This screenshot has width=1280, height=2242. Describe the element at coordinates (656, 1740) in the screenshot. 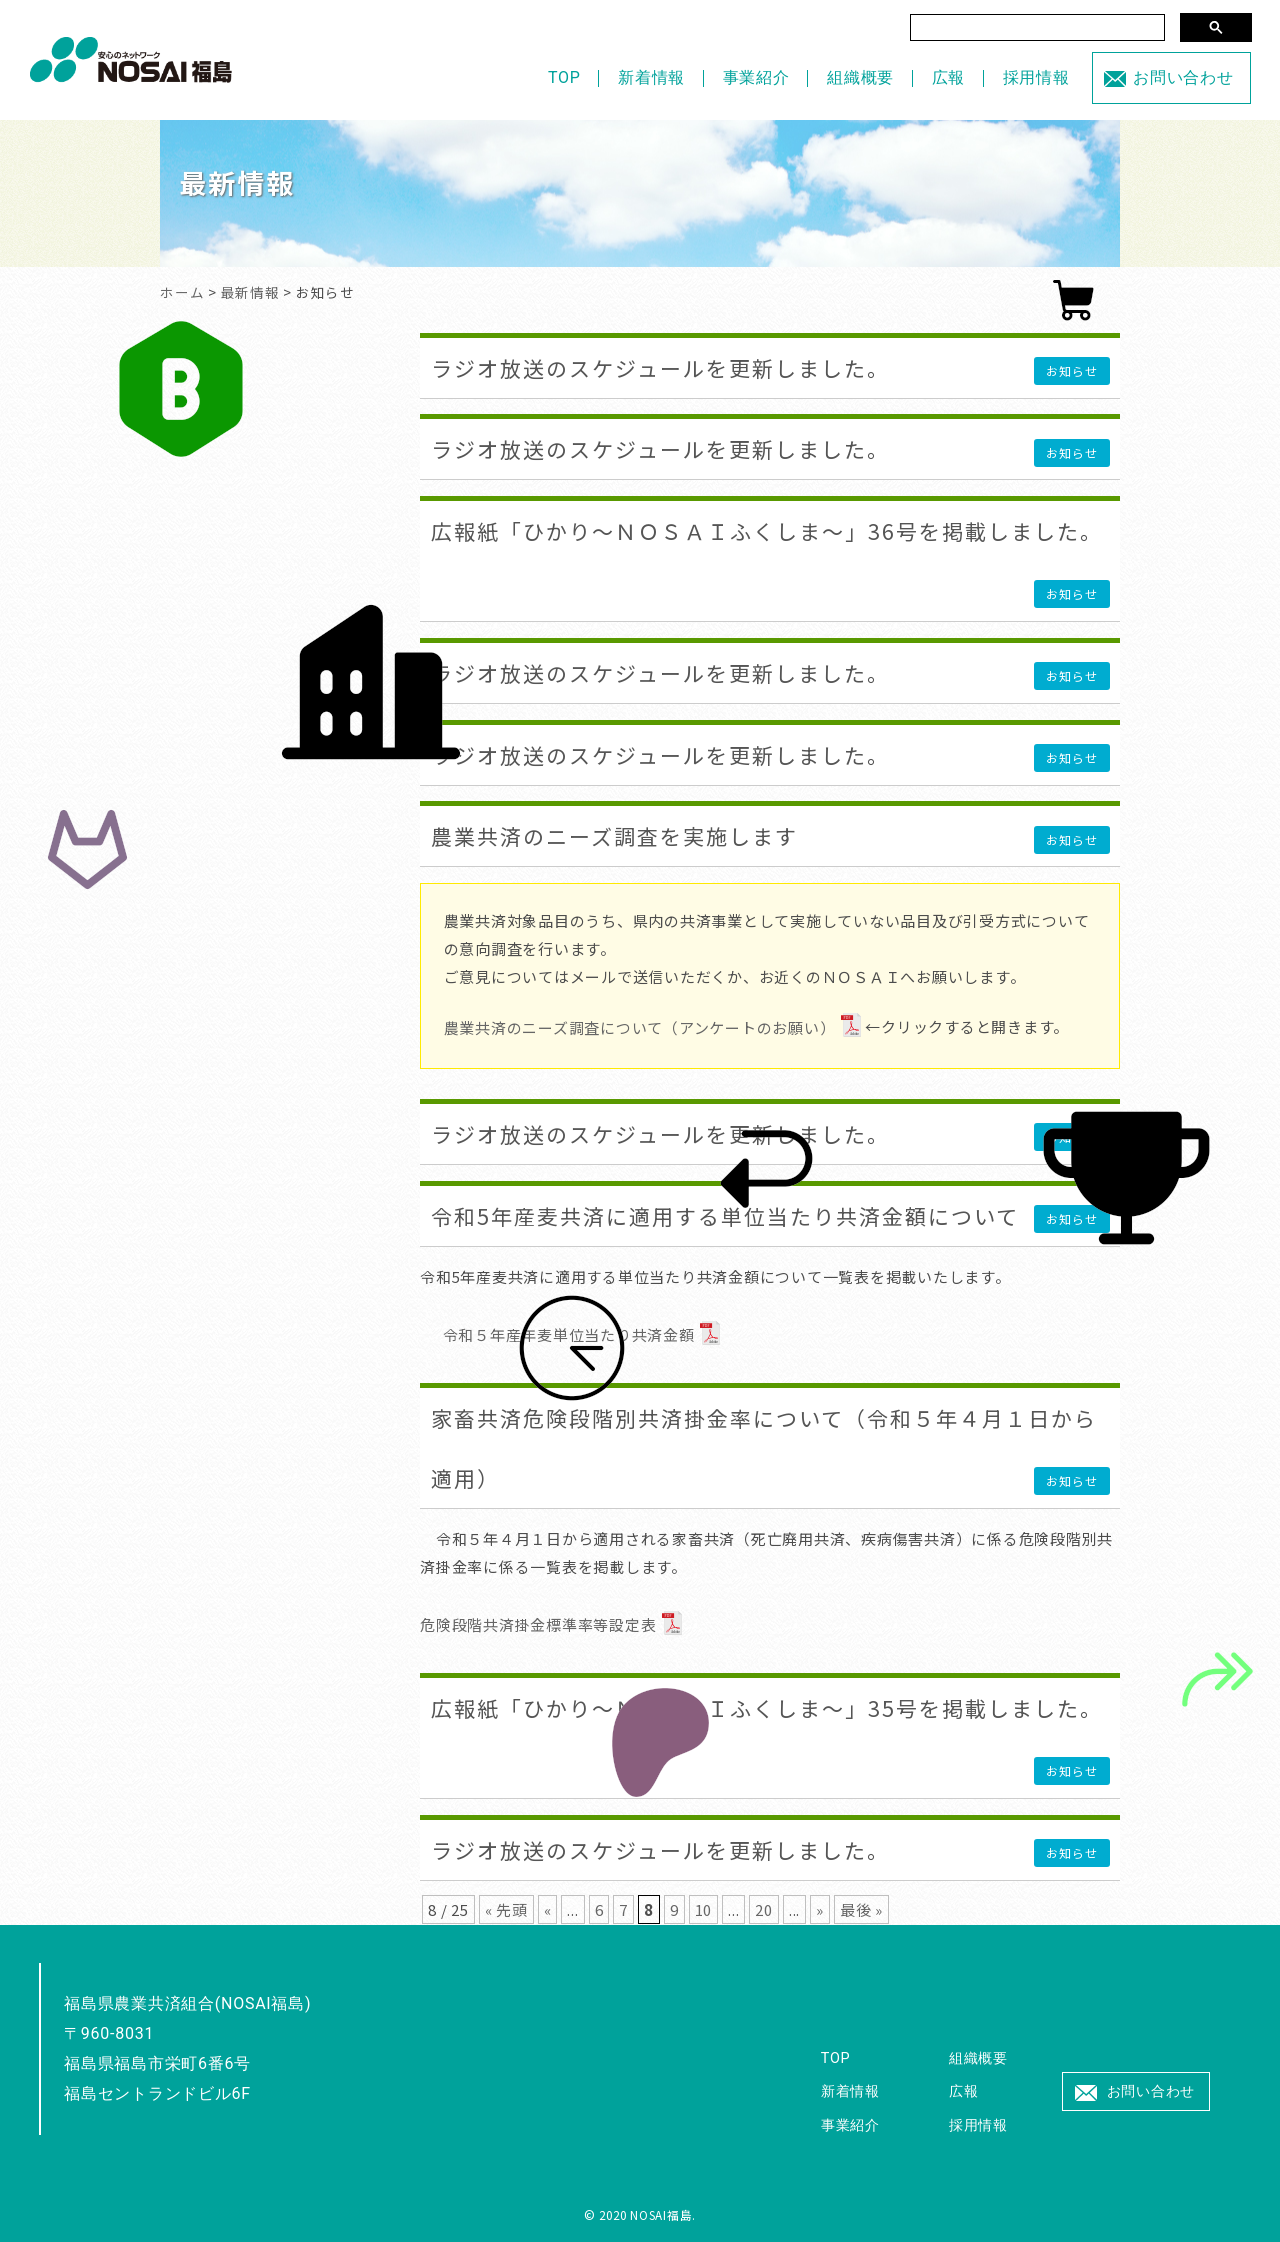

I see `link to patreon creator page` at that location.